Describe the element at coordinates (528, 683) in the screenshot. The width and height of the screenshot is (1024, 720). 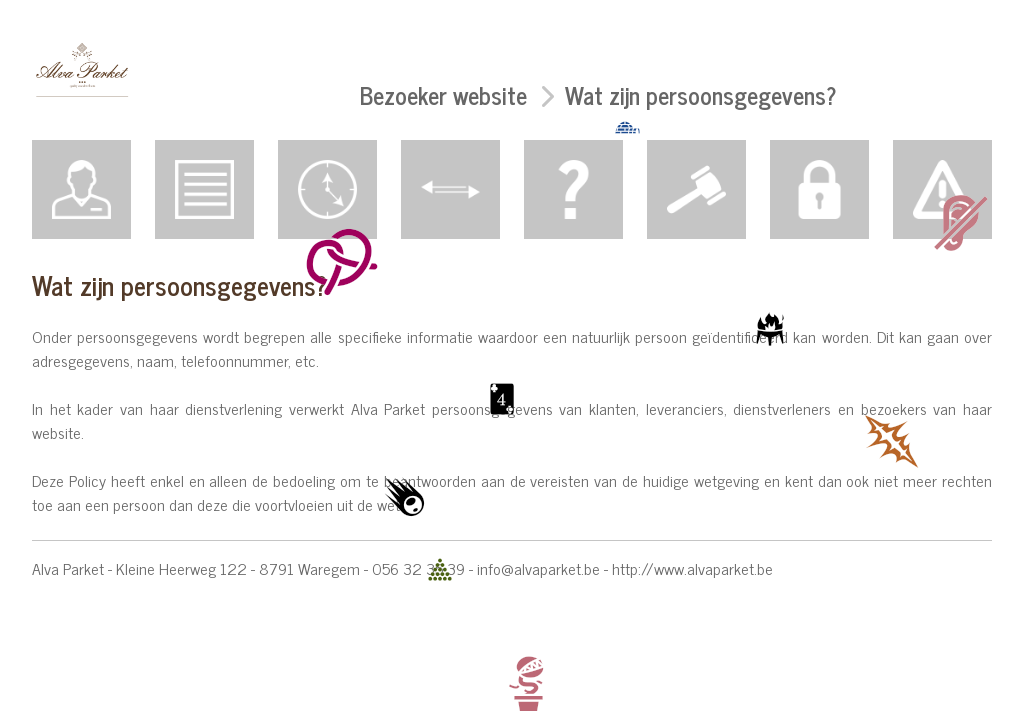
I see `represents a carnivorous plant item or creature in a game` at that location.